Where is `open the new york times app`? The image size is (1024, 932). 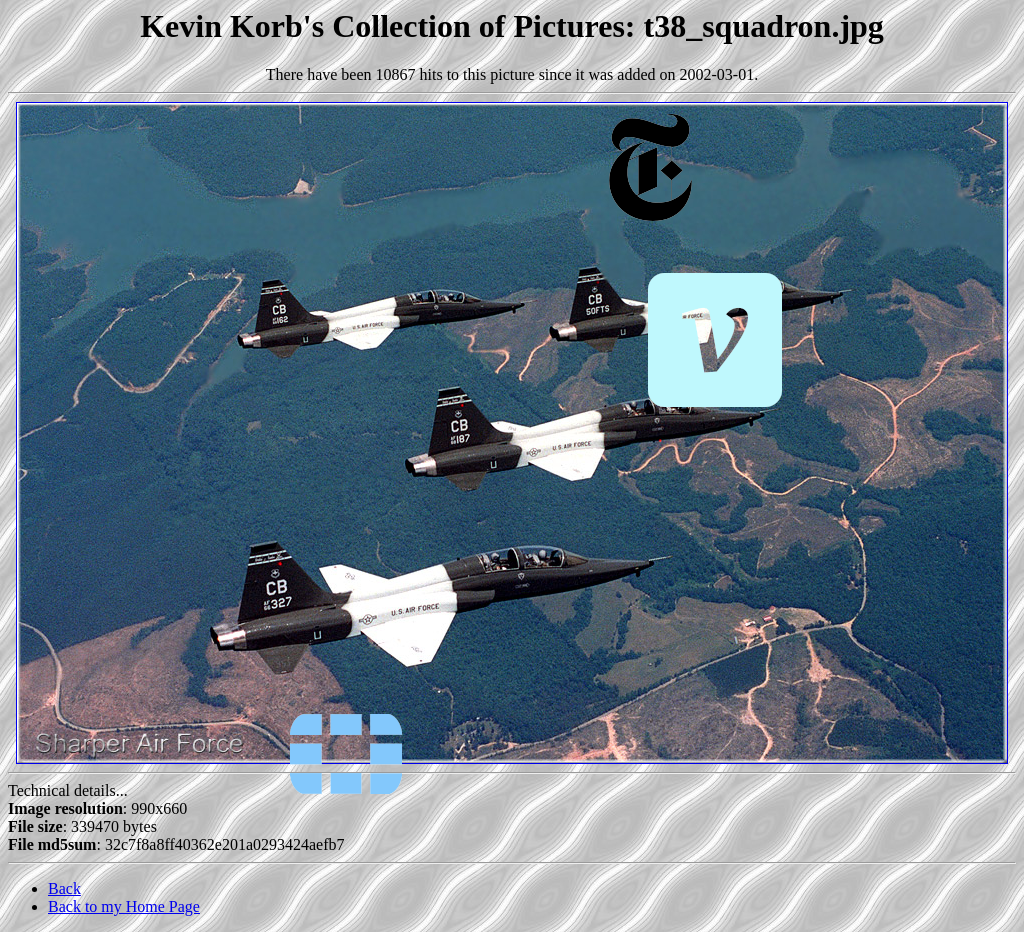 open the new york times app is located at coordinates (650, 167).